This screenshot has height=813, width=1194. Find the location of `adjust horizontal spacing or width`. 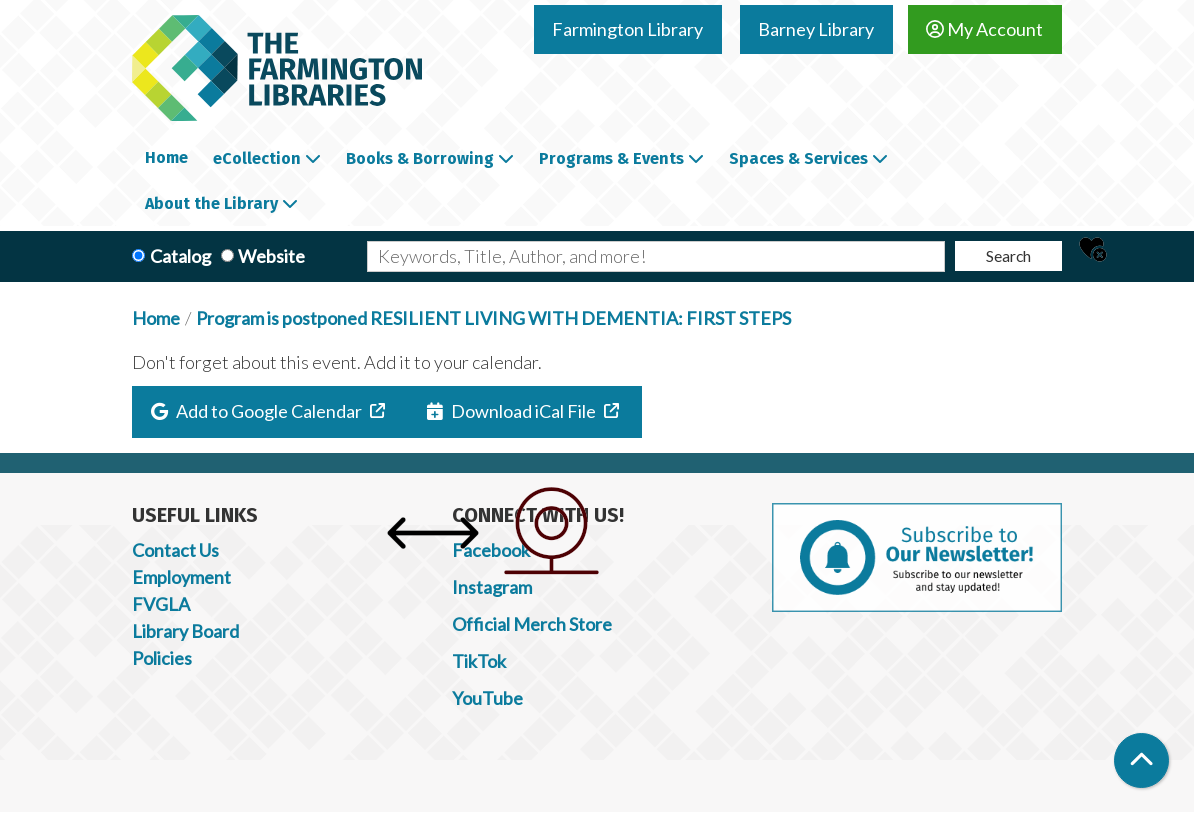

adjust horizontal spacing or width is located at coordinates (433, 533).